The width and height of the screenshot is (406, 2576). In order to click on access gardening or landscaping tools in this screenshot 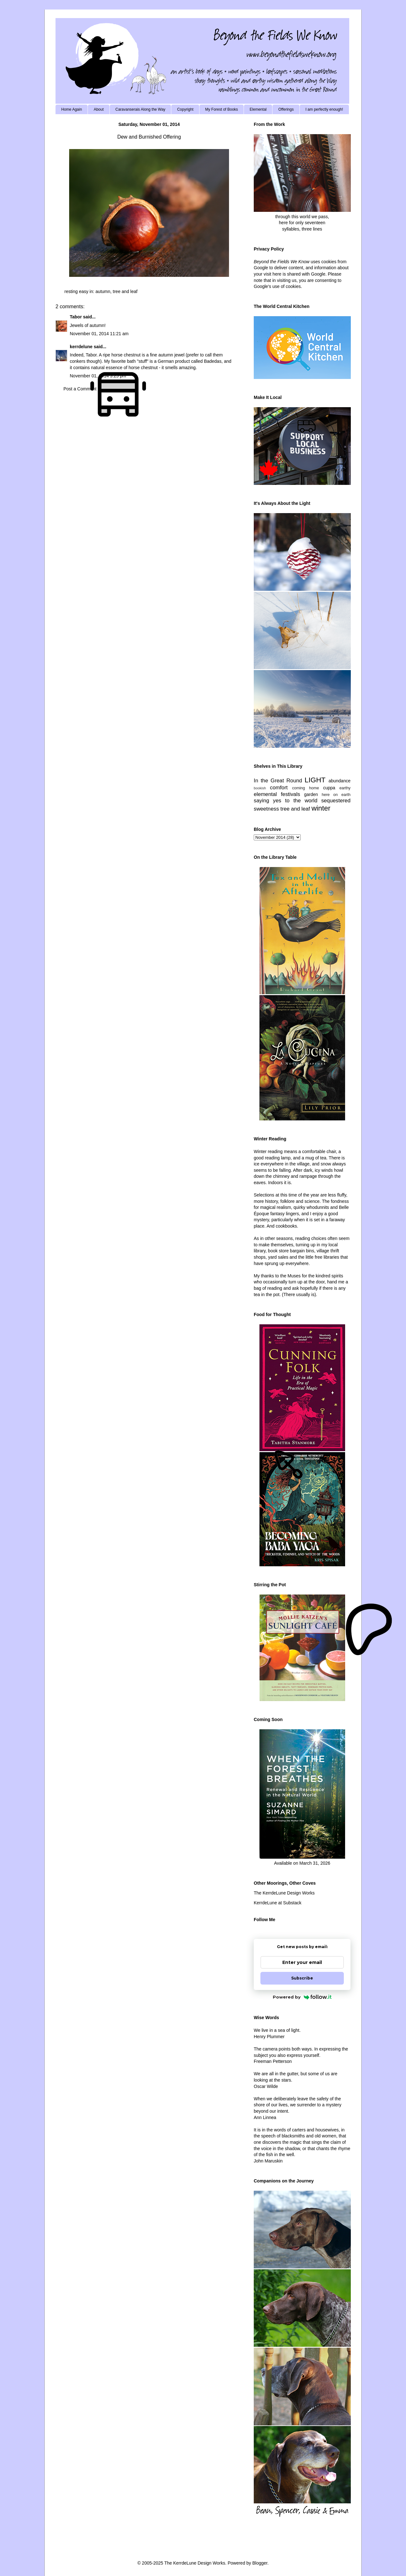, I will do `click(288, 1464)`.